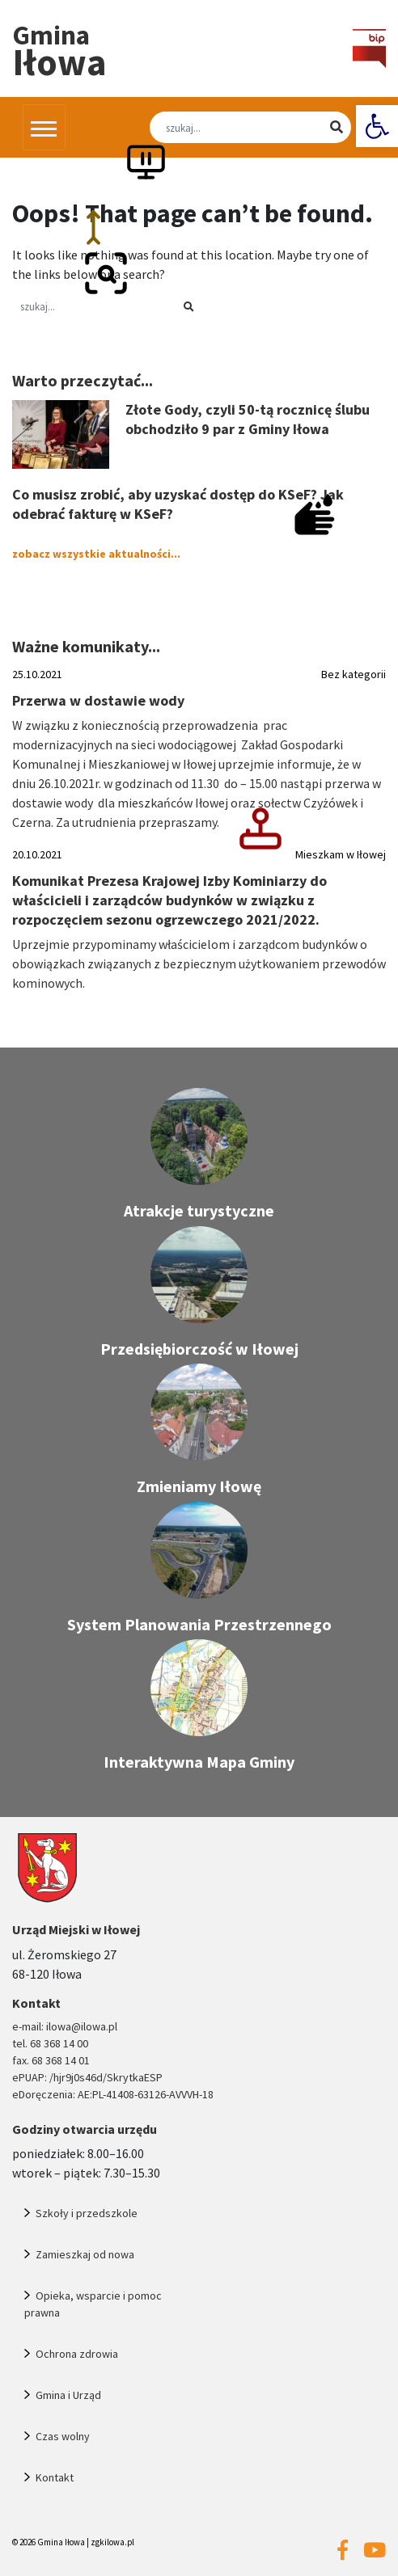  I want to click on pause media playback on monitor, so click(146, 162).